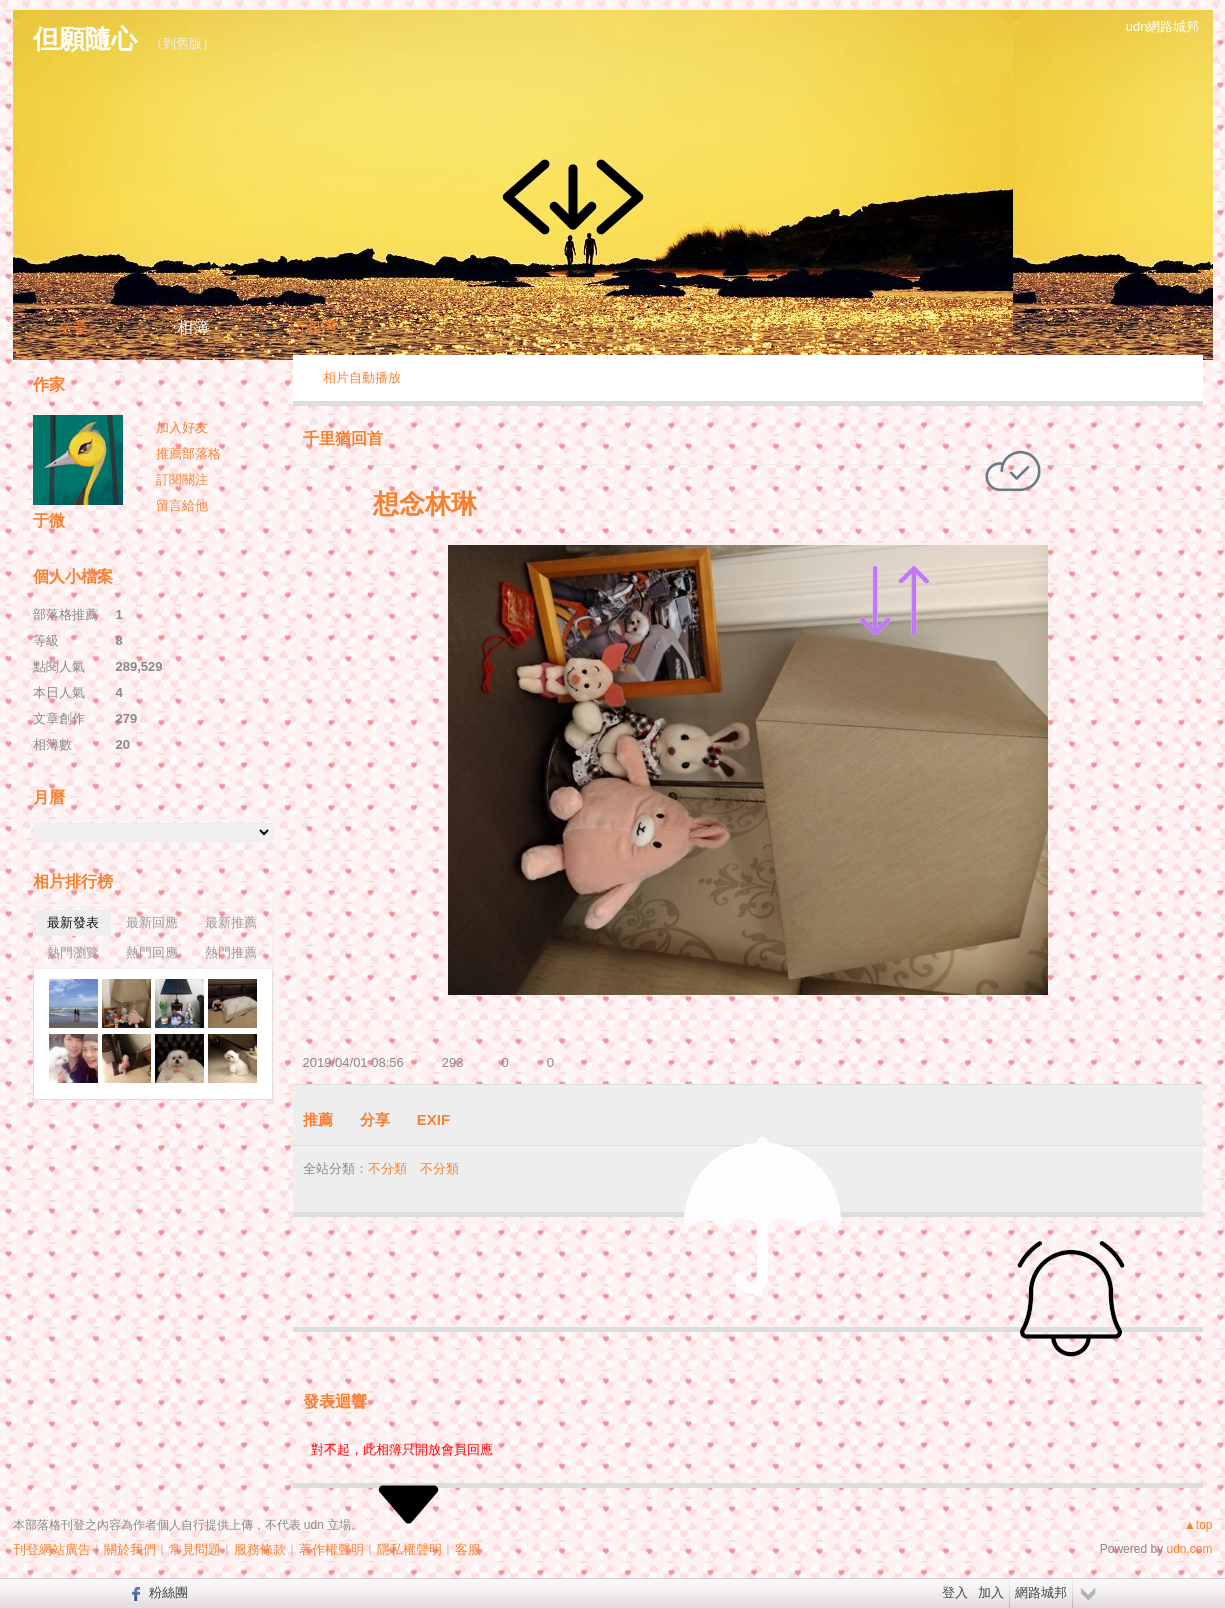 Image resolution: width=1225 pixels, height=1608 pixels. Describe the element at coordinates (1013, 471) in the screenshot. I see `file successfully uploaded to cloud storage` at that location.